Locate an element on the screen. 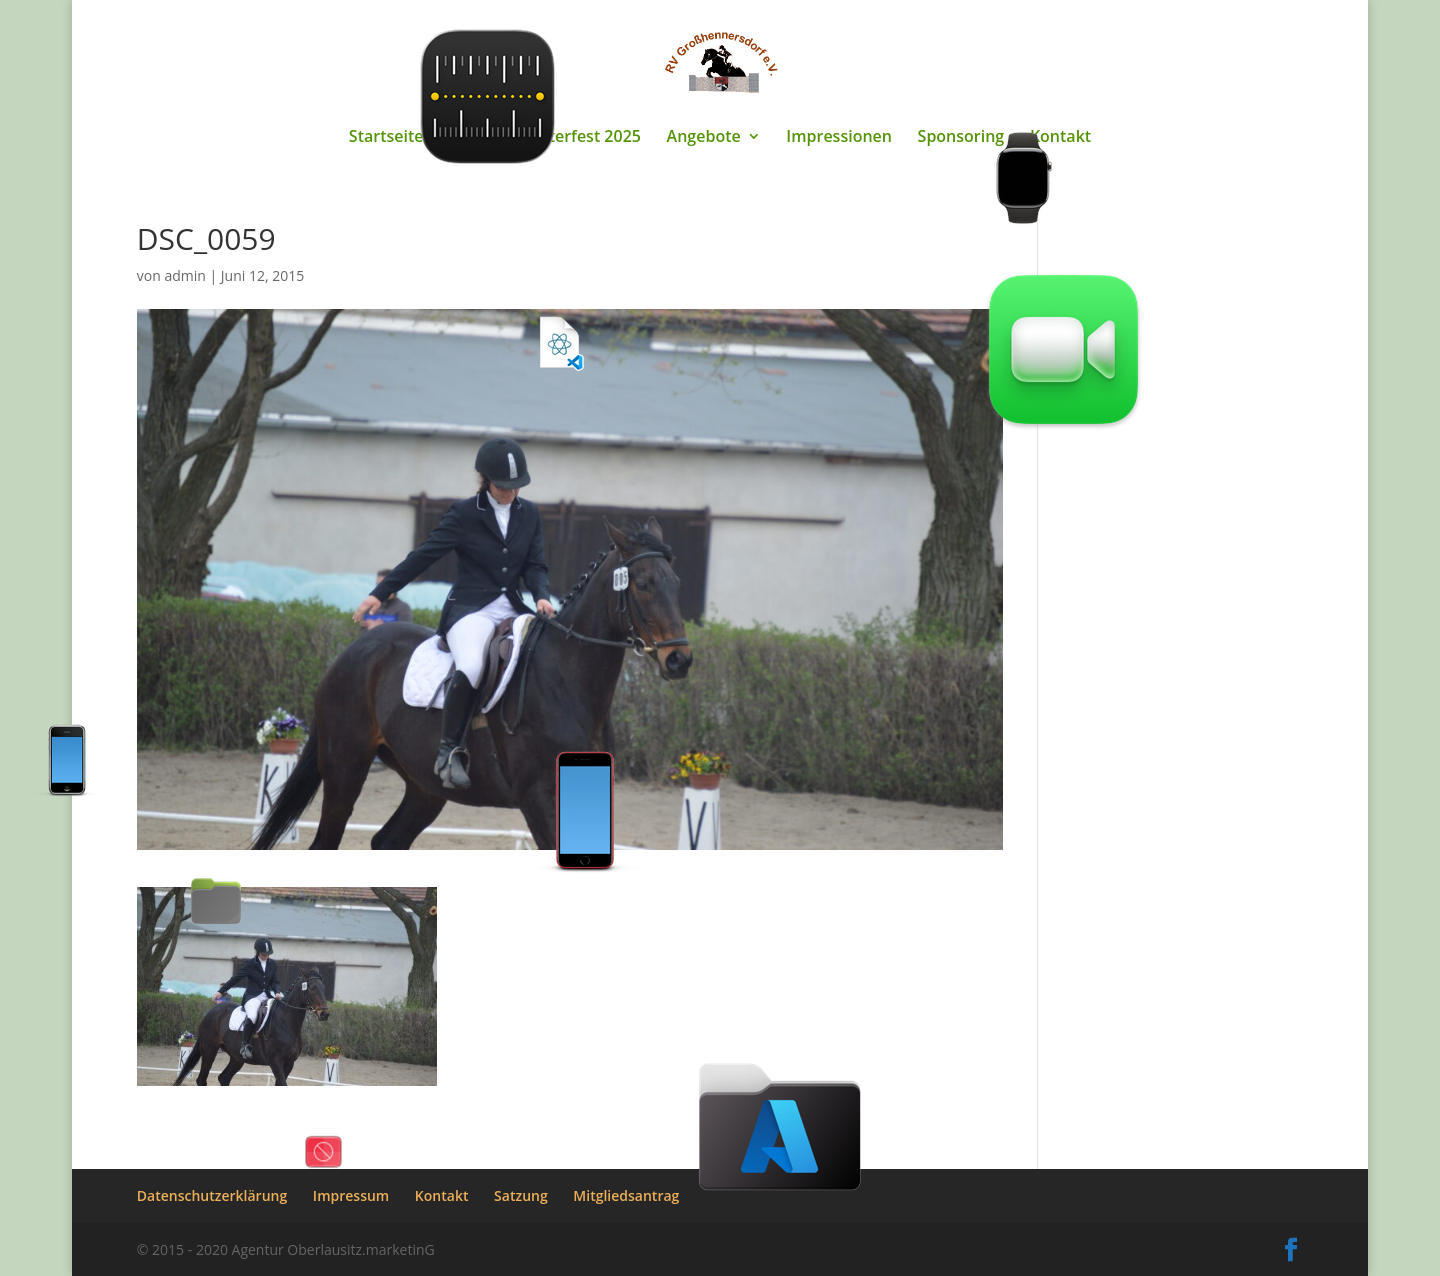 The image size is (1440, 1276). apple watch series 10 device icon is located at coordinates (1023, 178).